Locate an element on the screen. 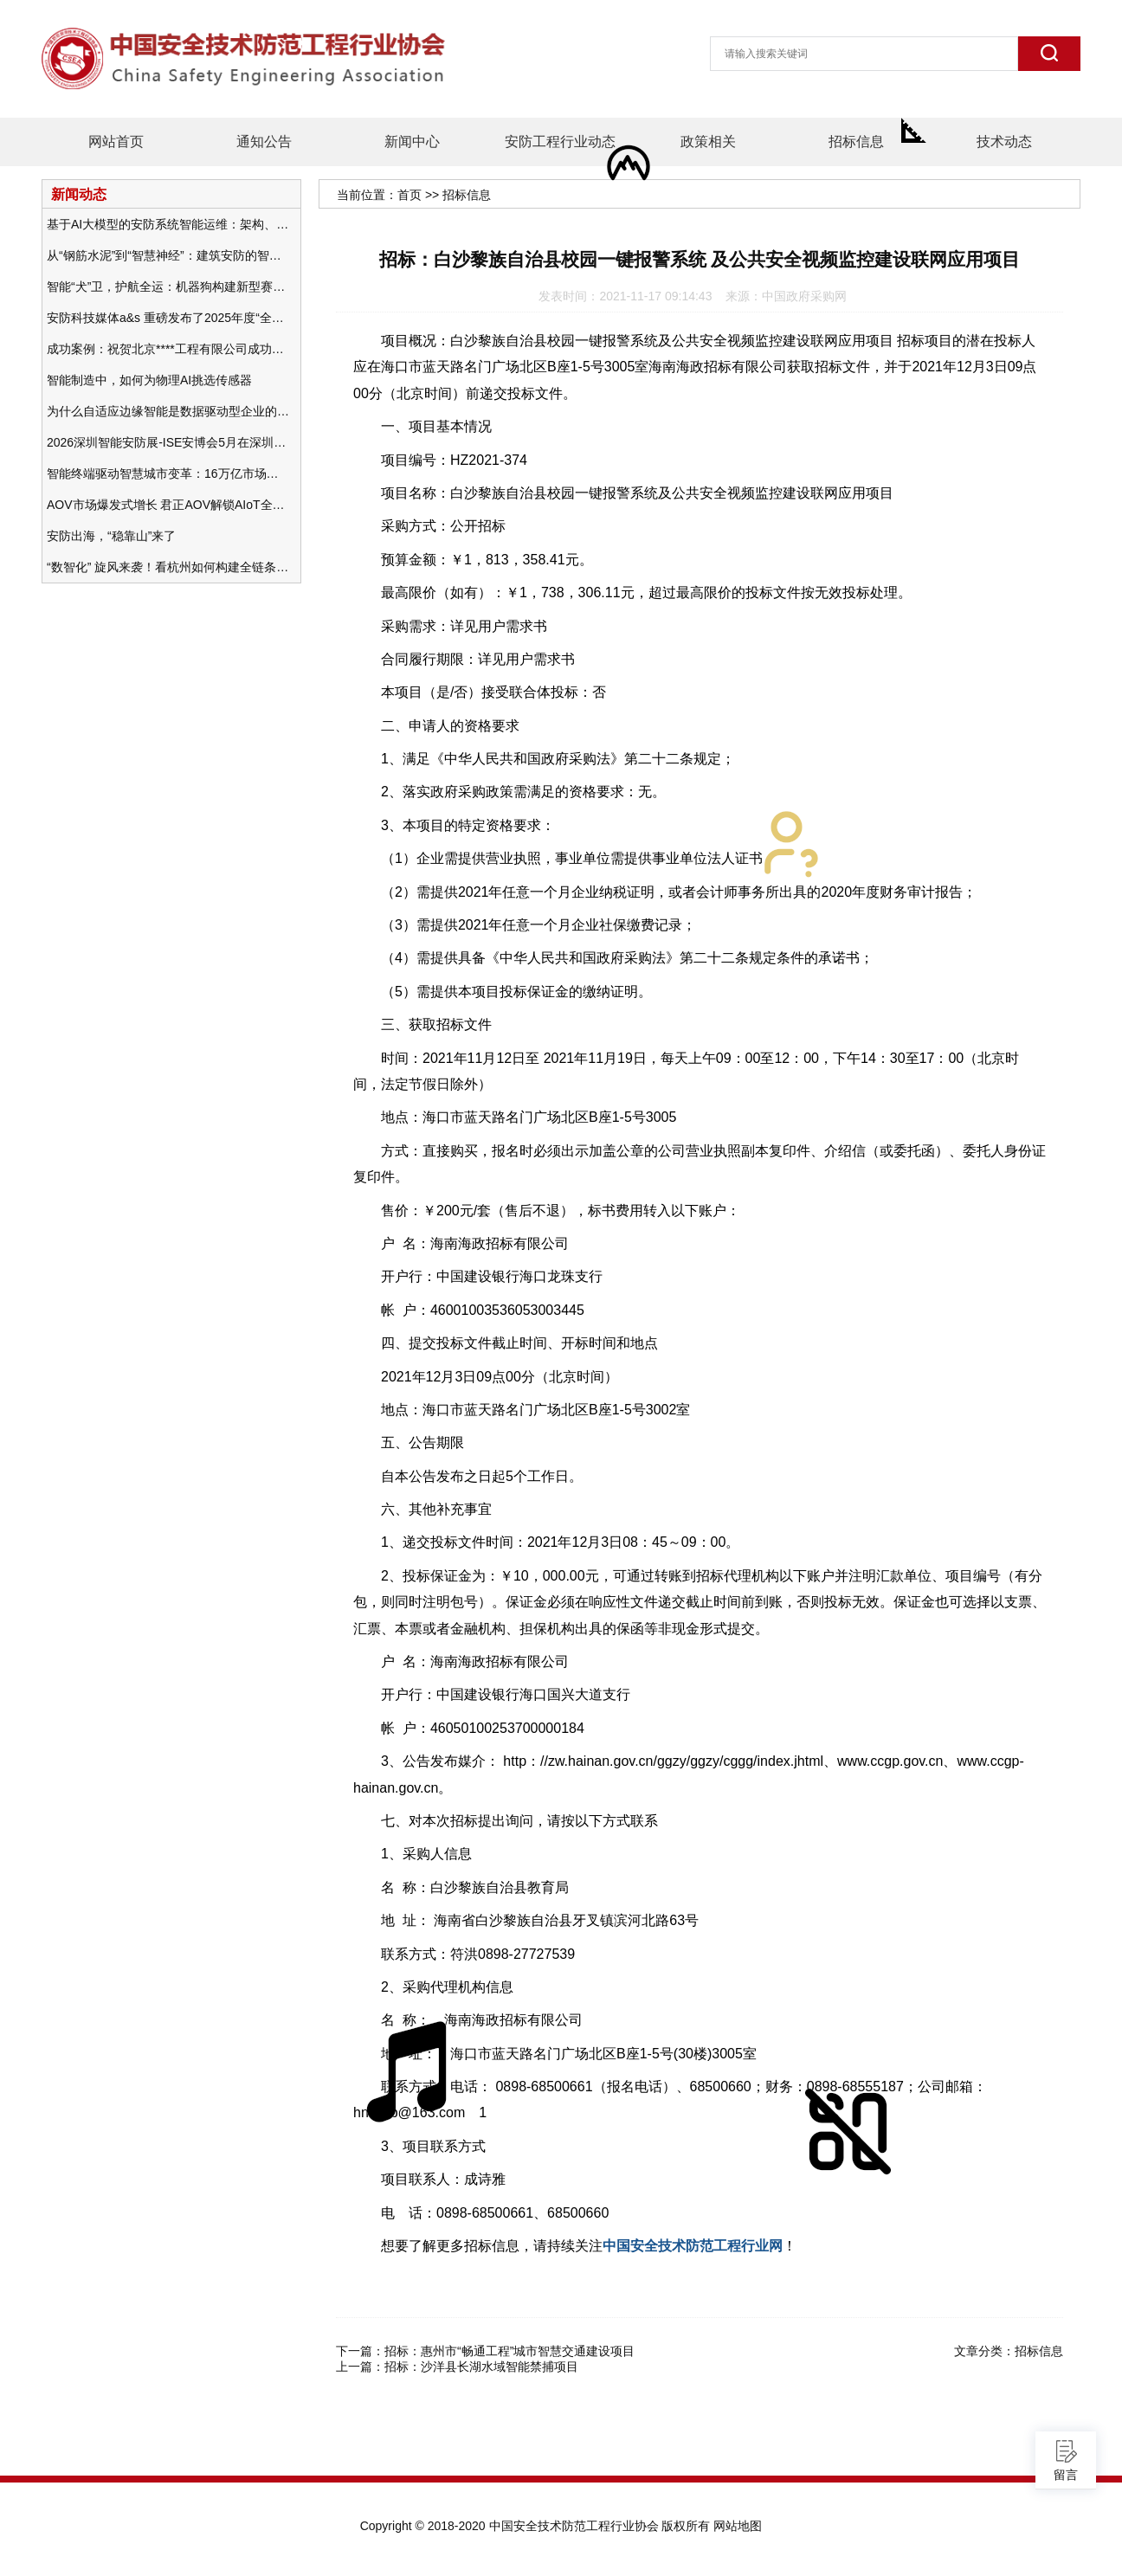 This screenshot has height=2576, width=1122. connect to NordVPN is located at coordinates (629, 163).